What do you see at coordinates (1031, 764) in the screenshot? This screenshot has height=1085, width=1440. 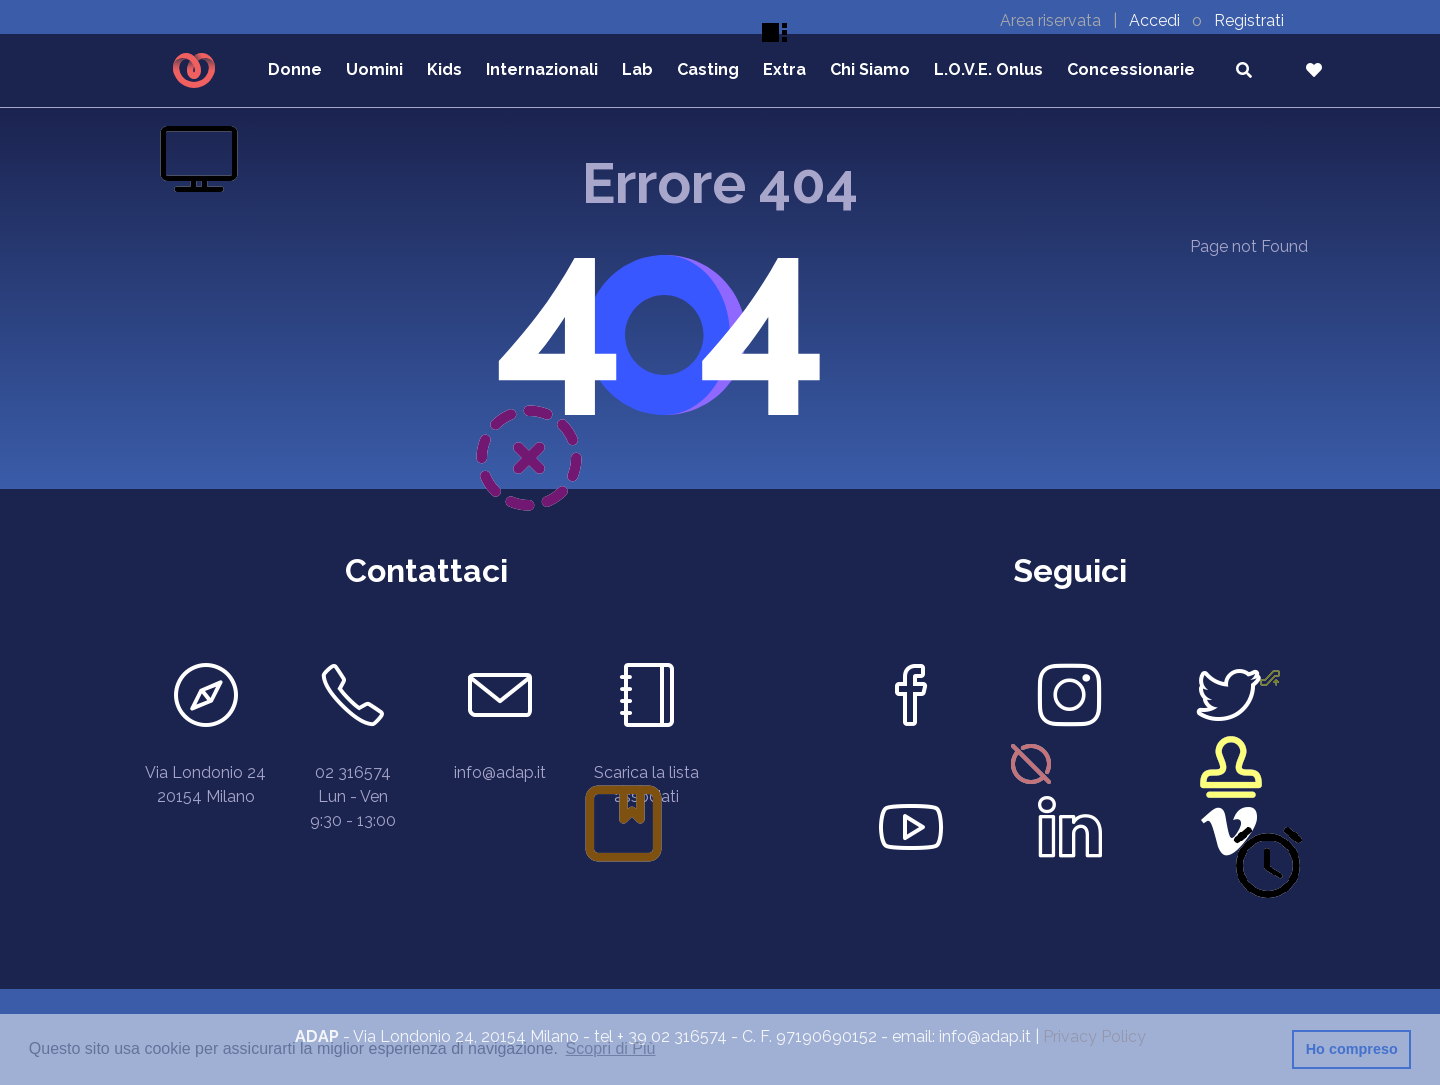 I see `do not dry clean this item` at bounding box center [1031, 764].